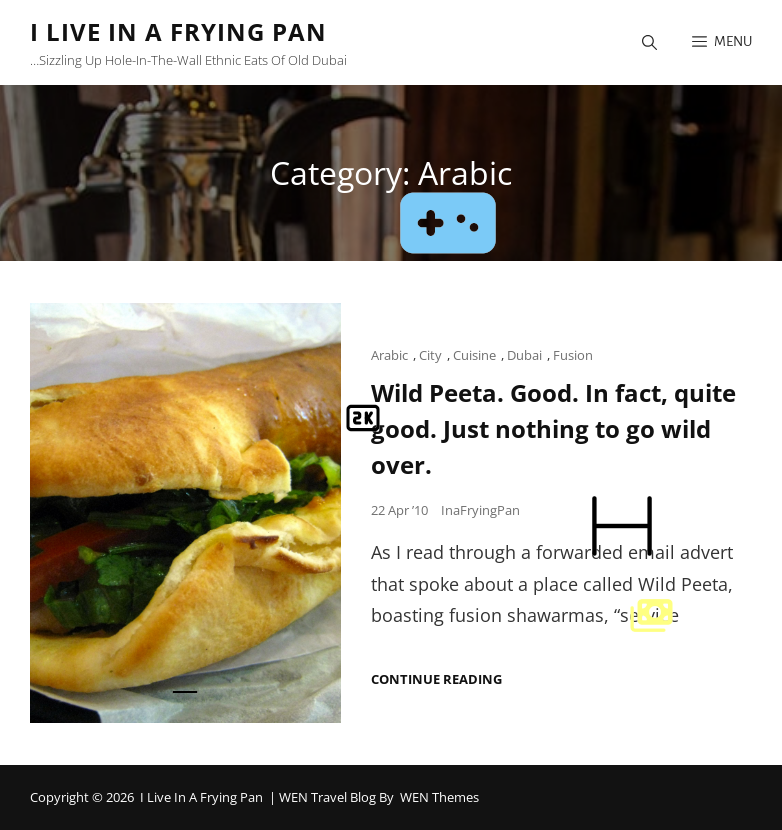 The height and width of the screenshot is (830, 782). I want to click on decrease quantity or value, so click(185, 692).